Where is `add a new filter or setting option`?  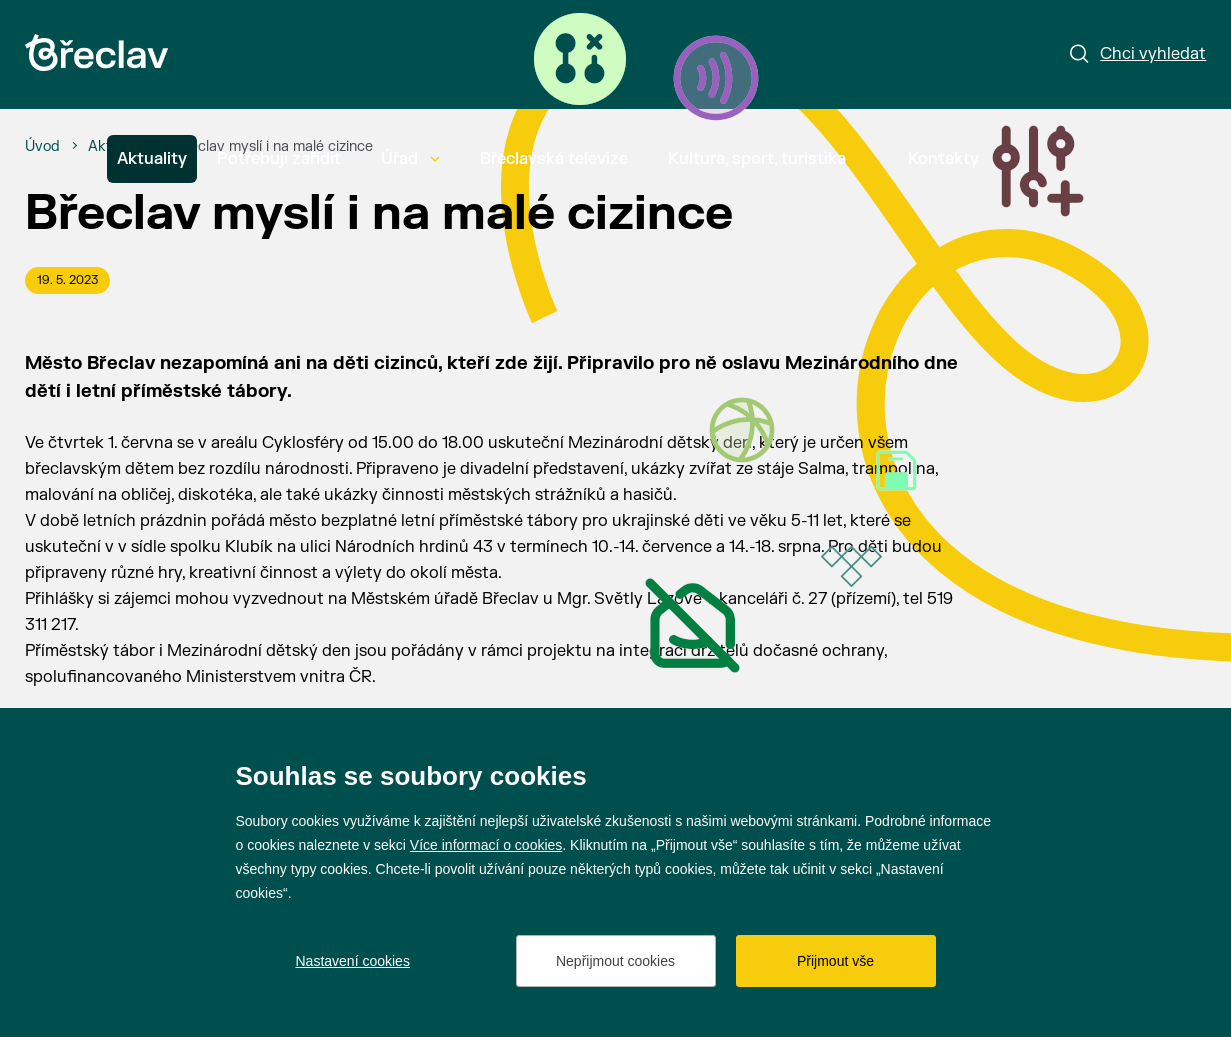
add a new filter or setting option is located at coordinates (1033, 166).